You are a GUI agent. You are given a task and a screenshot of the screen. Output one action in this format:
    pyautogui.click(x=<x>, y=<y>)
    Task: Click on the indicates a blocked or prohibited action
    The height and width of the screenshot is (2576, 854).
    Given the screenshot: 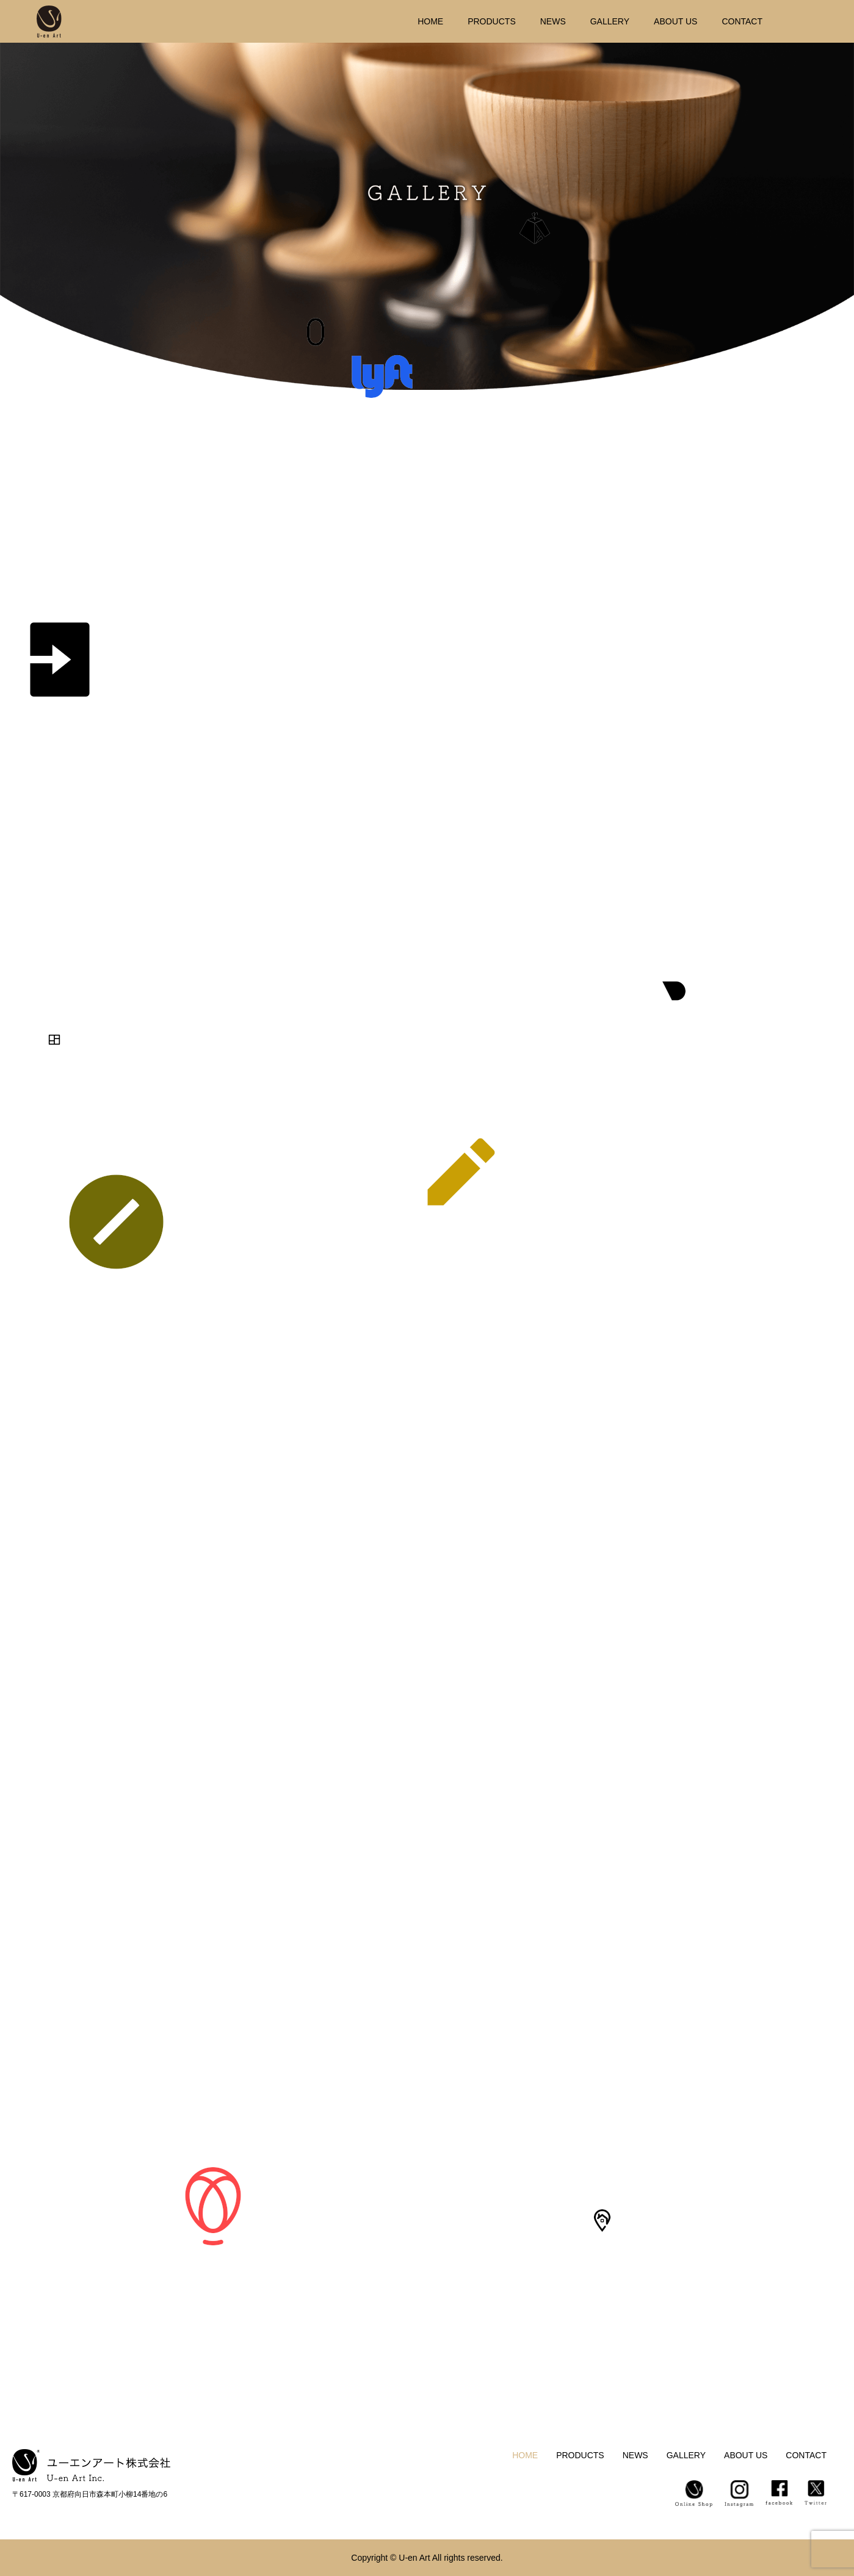 What is the action you would take?
    pyautogui.click(x=116, y=1221)
    